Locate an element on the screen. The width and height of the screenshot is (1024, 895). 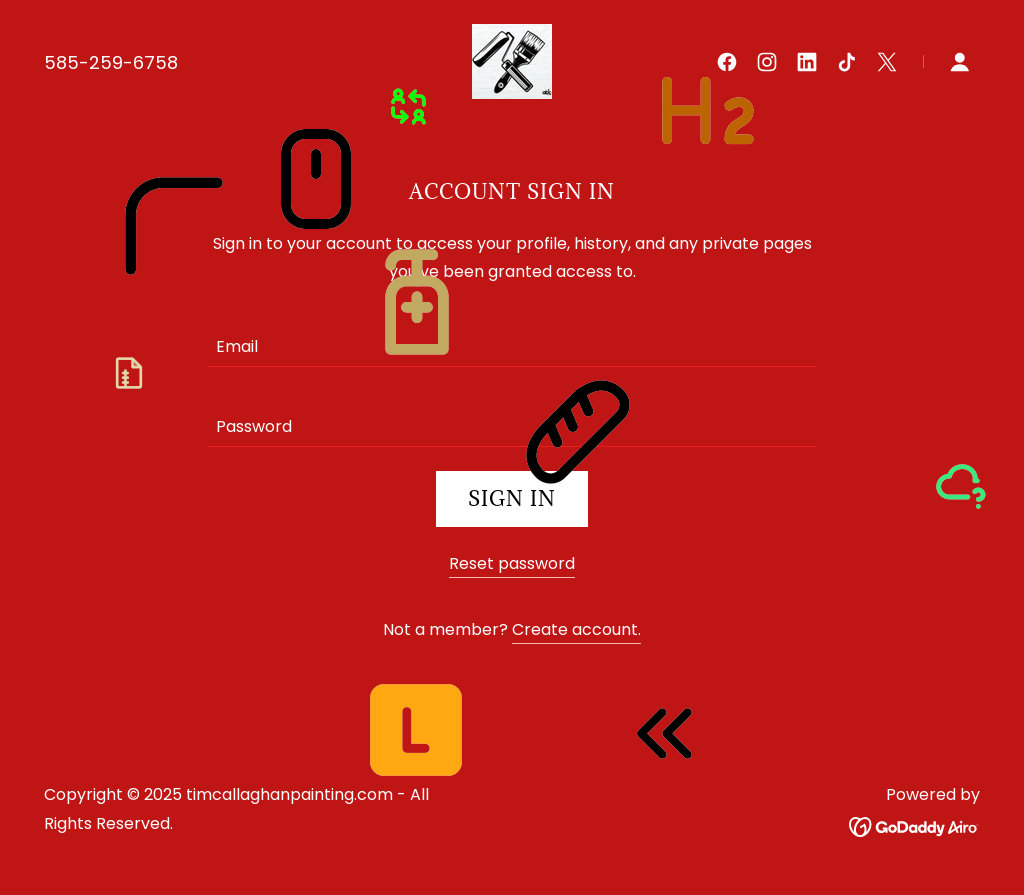
format text as heading level 2 is located at coordinates (705, 110).